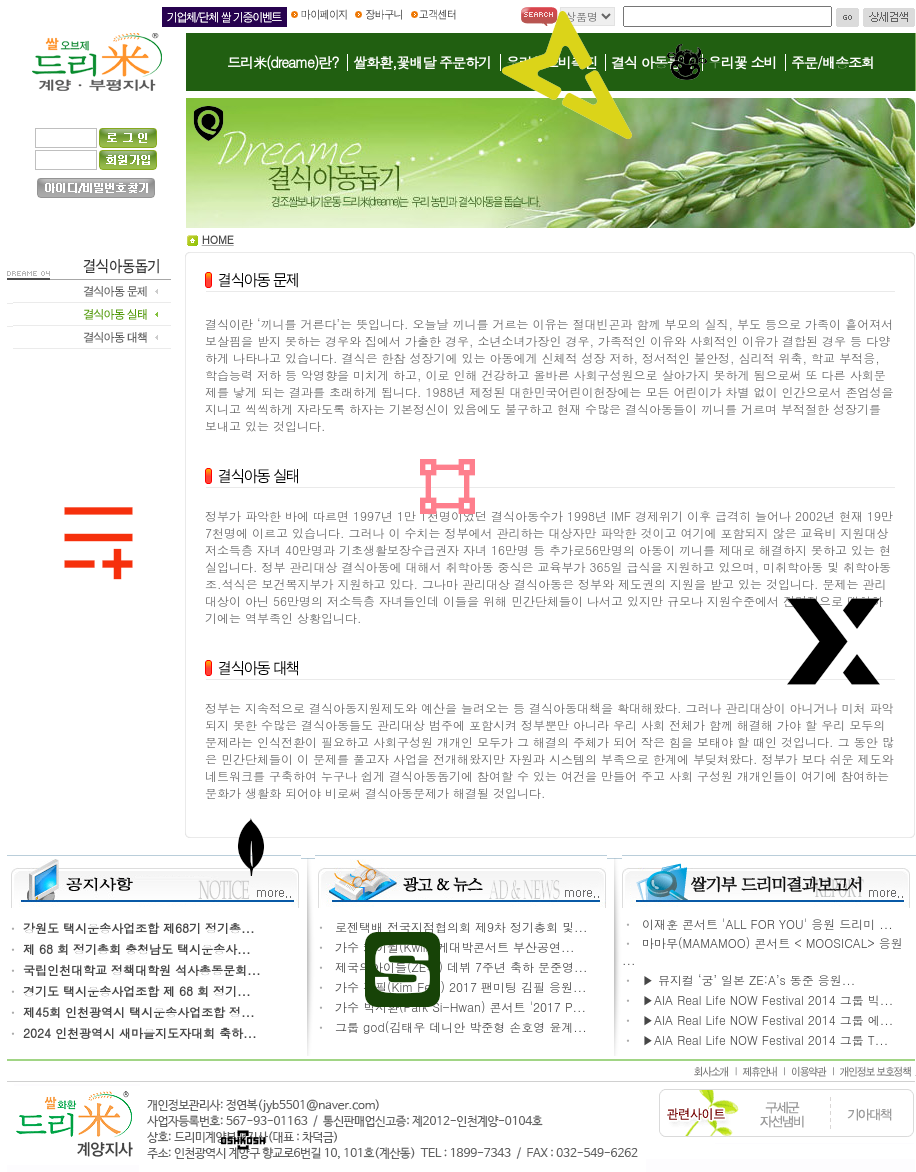 Image resolution: width=916 pixels, height=1172 pixels. I want to click on material design icons brand logo, so click(447, 486).